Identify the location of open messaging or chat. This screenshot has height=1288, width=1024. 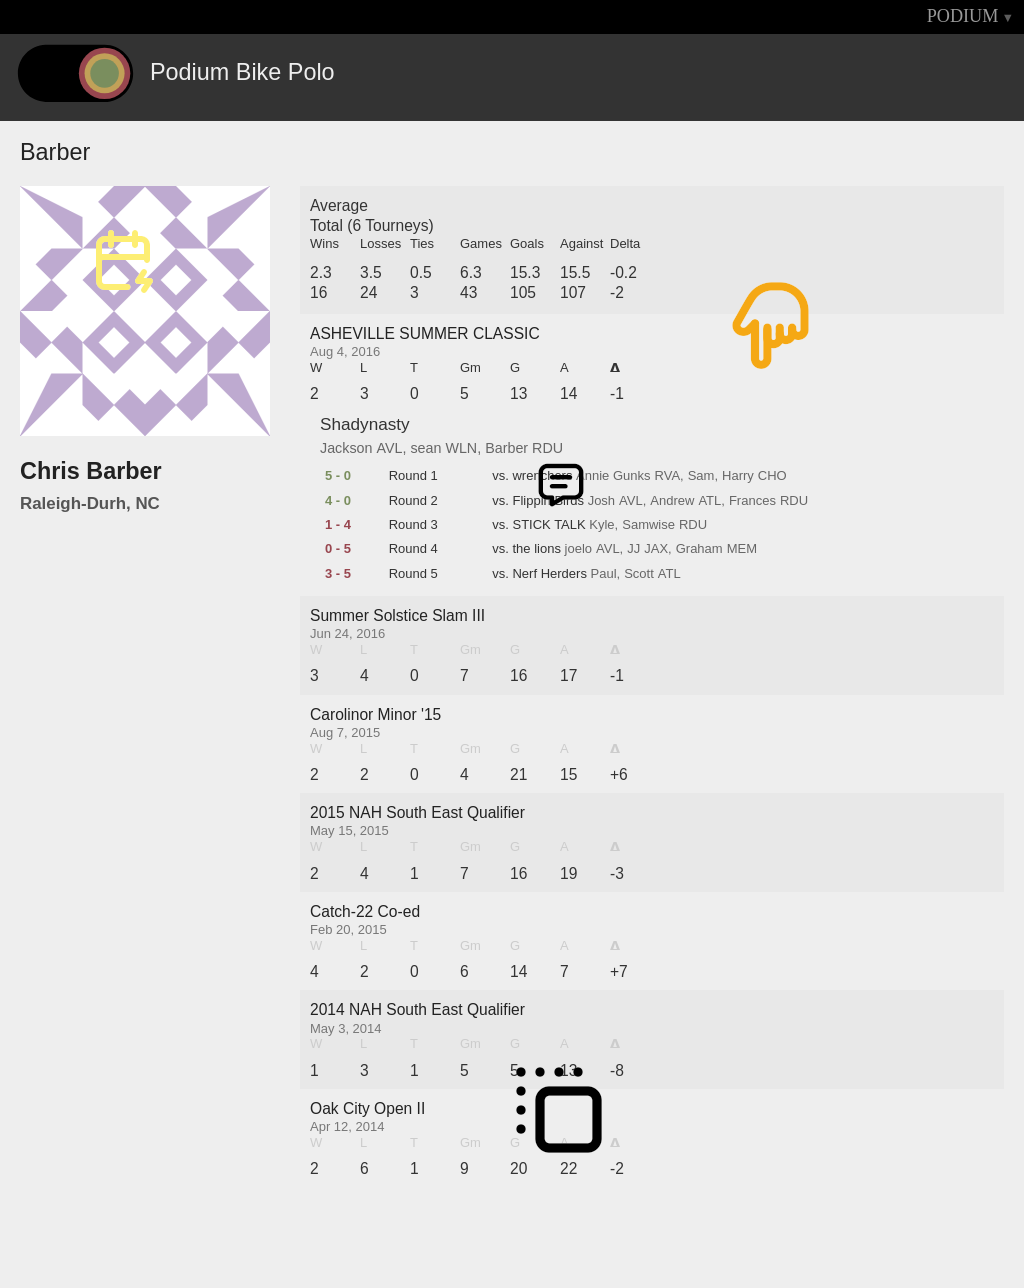
(561, 484).